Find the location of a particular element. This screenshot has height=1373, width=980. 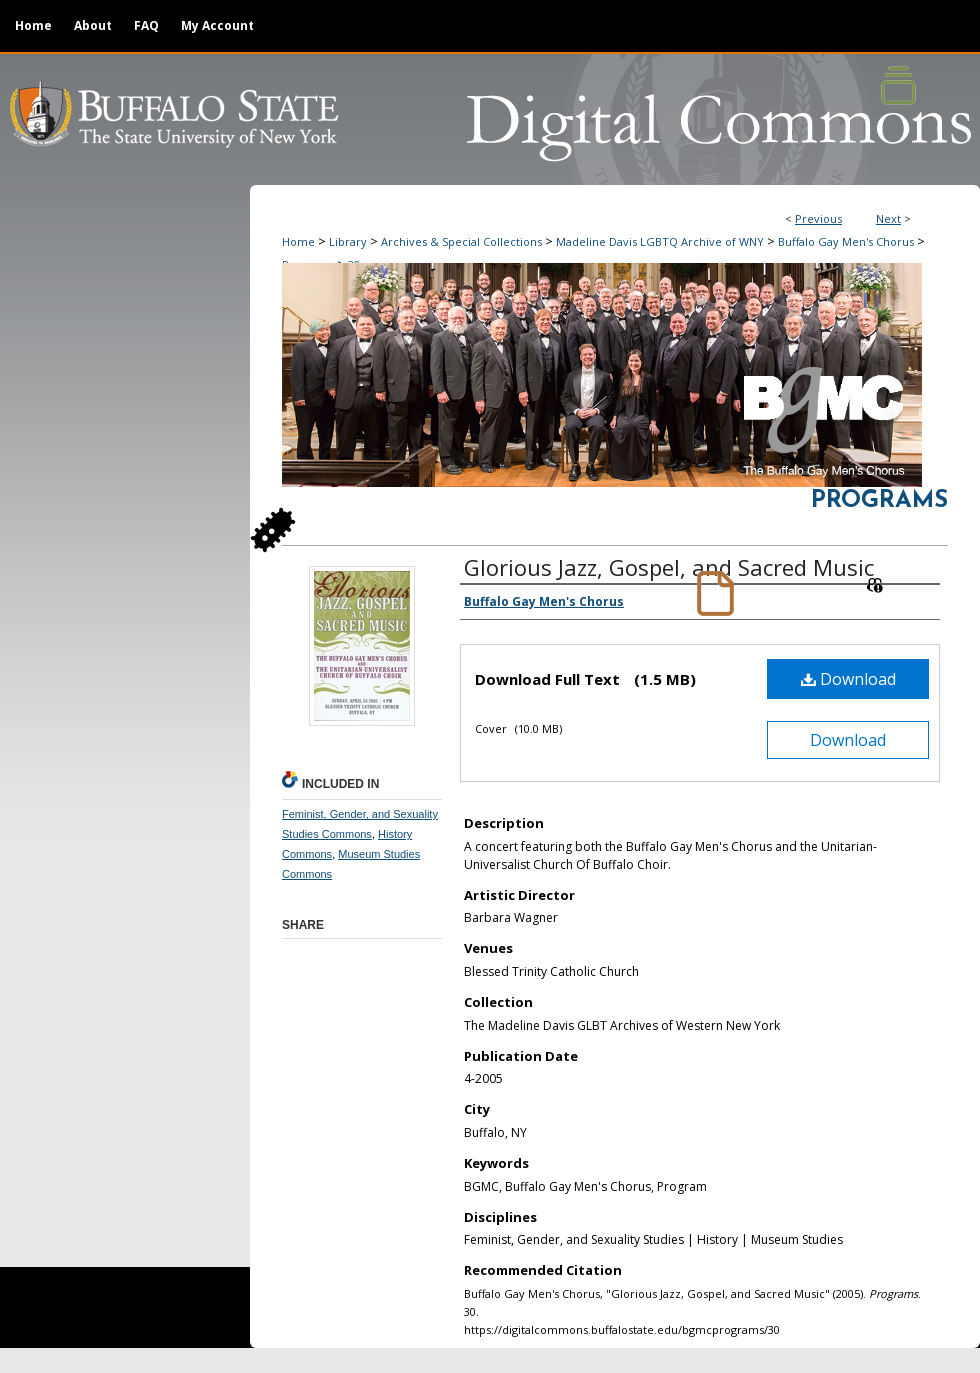

open or view a file is located at coordinates (715, 593).